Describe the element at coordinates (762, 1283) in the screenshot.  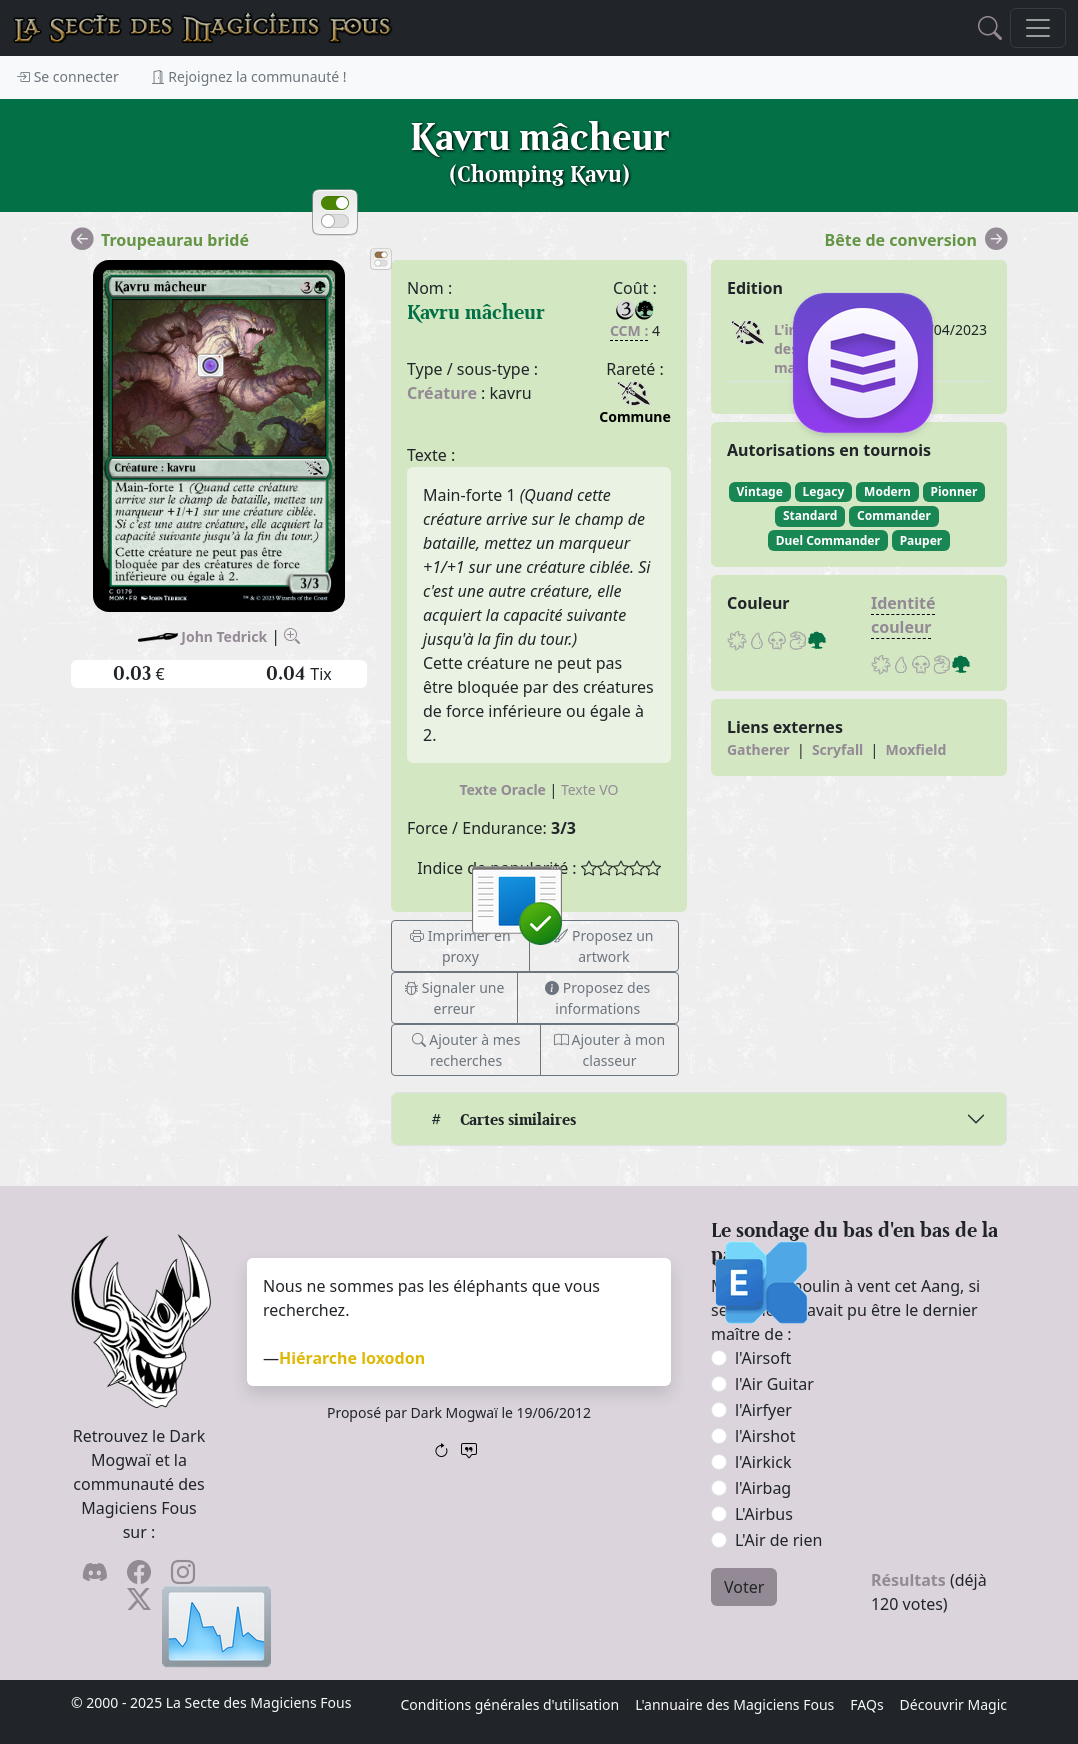
I see `open Microsoft Exchange app` at that location.